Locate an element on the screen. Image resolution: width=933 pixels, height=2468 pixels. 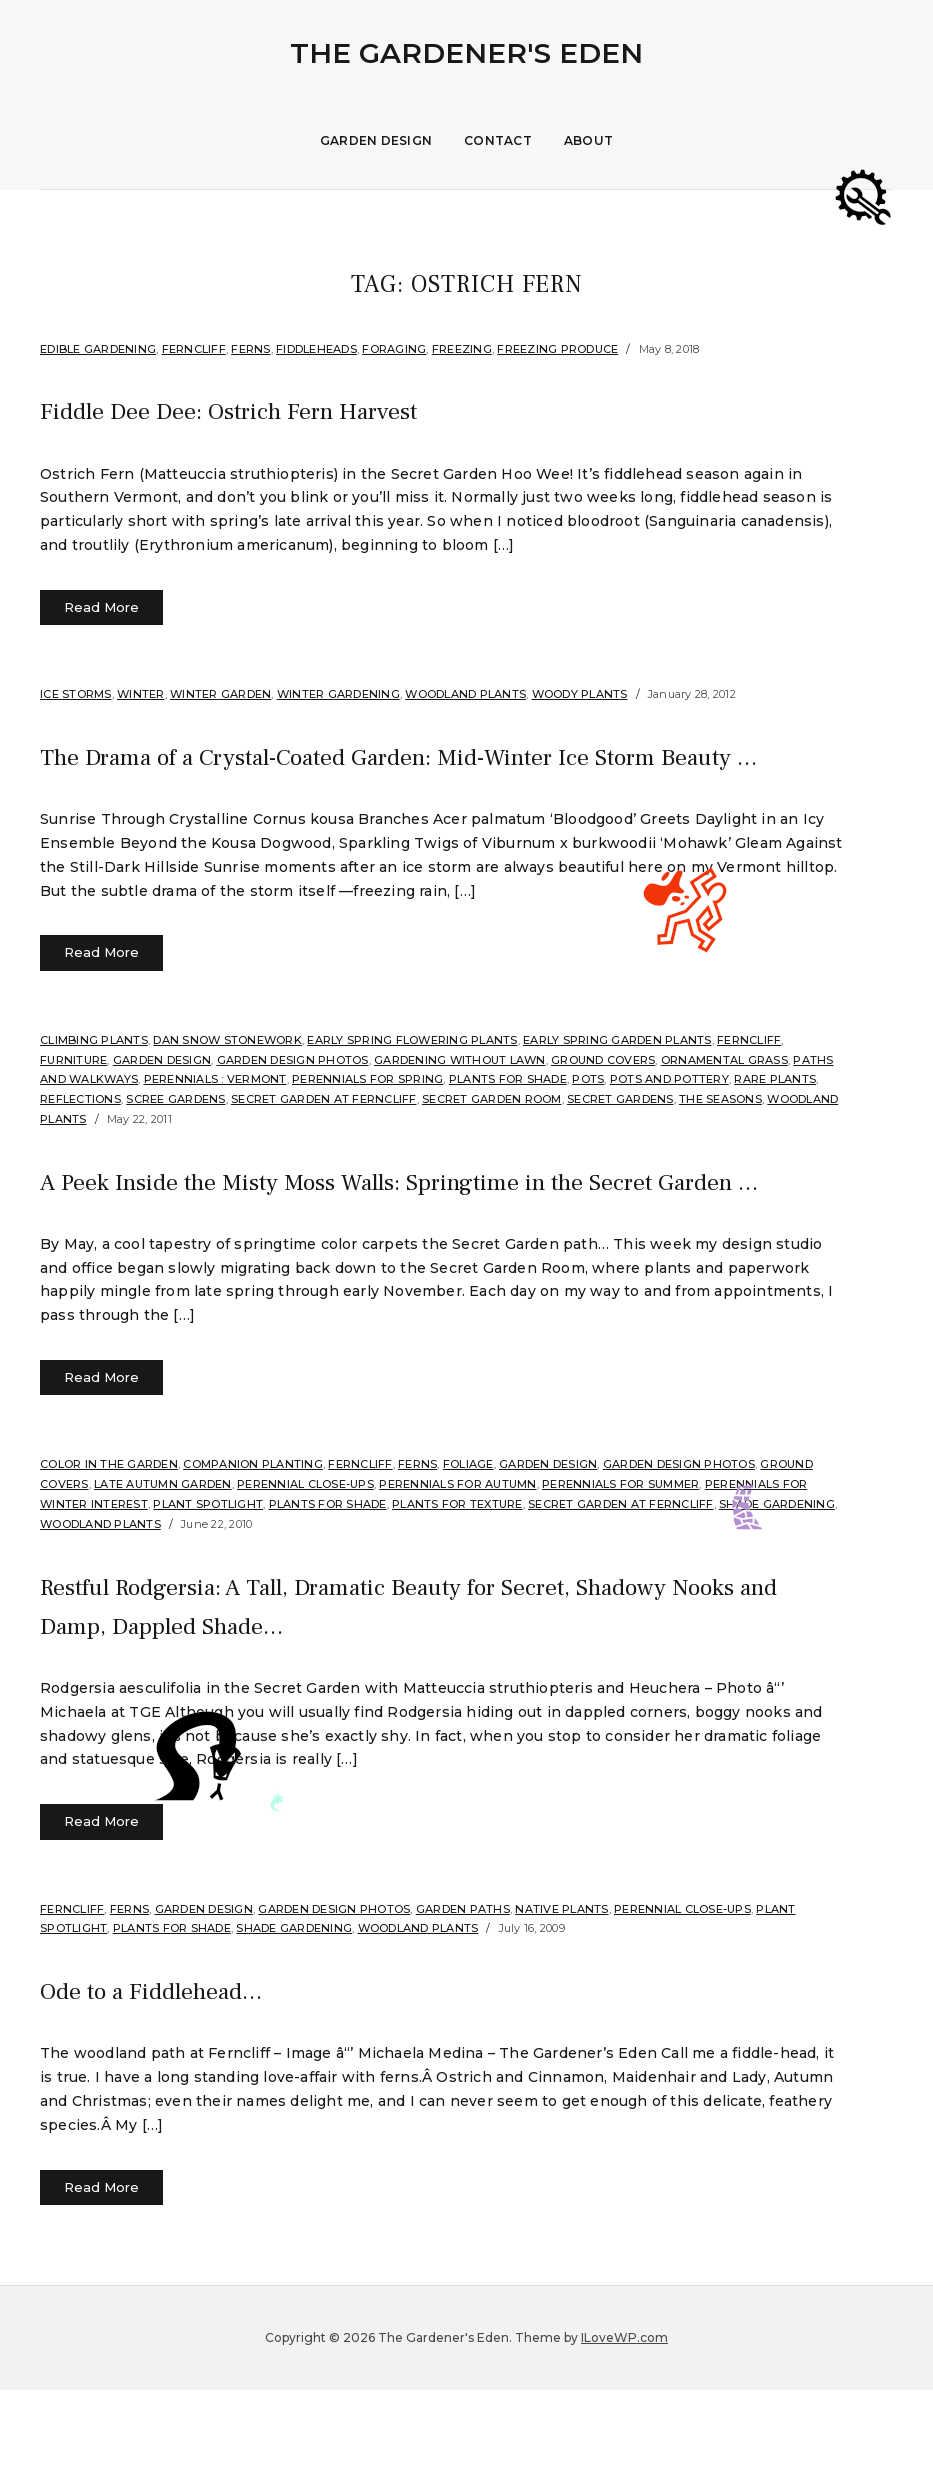
perform a riposte or counter-attack move is located at coordinates (277, 1801).